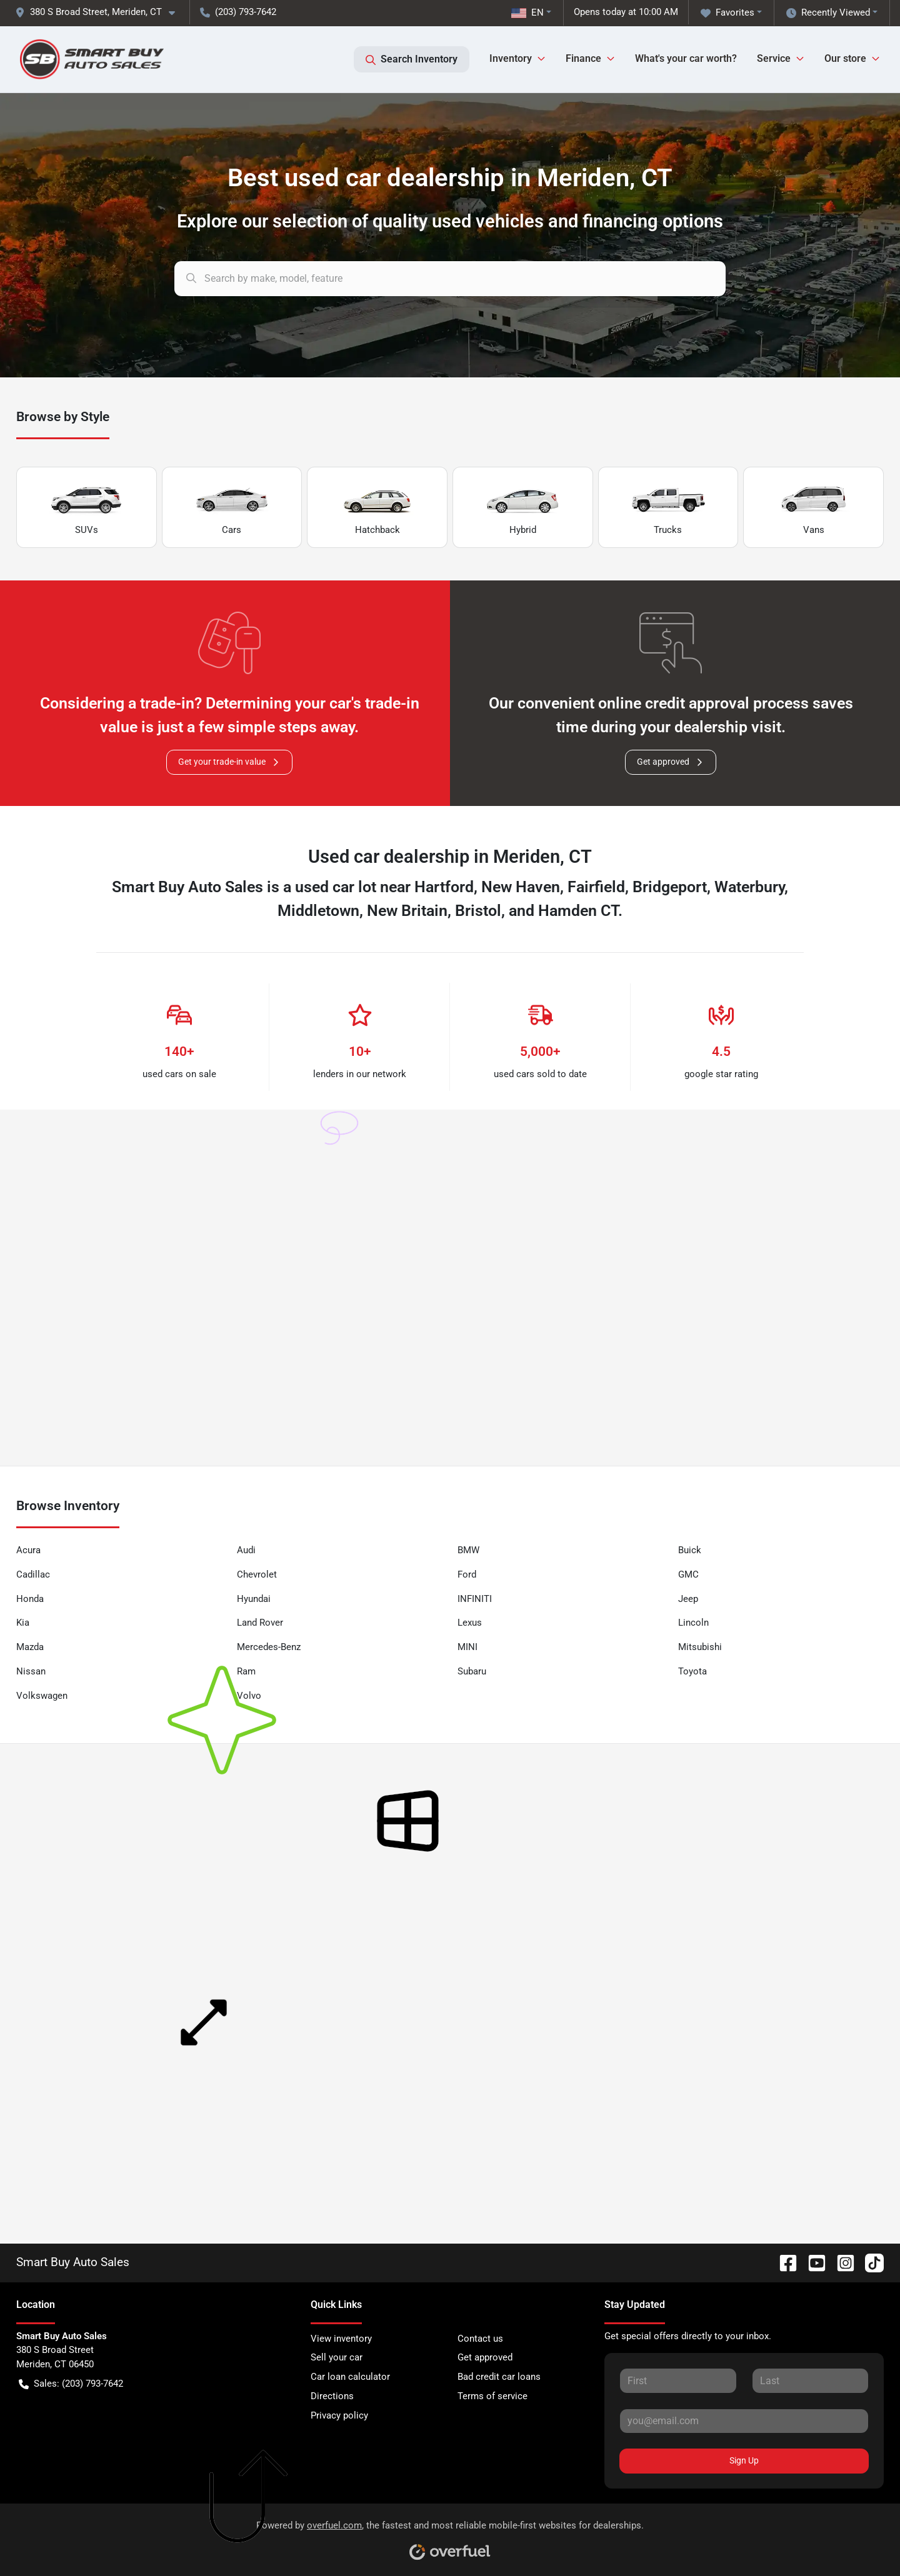  What do you see at coordinates (339, 1126) in the screenshot?
I see `freeform selection tool` at bounding box center [339, 1126].